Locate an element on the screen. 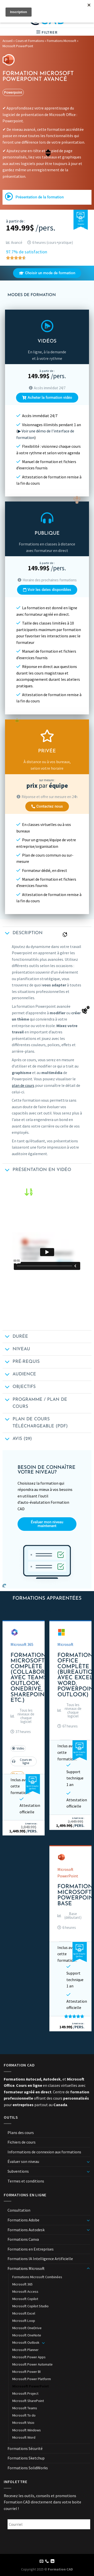 This screenshot has height=2576, width=94. sort items in no particular order is located at coordinates (48, 153).